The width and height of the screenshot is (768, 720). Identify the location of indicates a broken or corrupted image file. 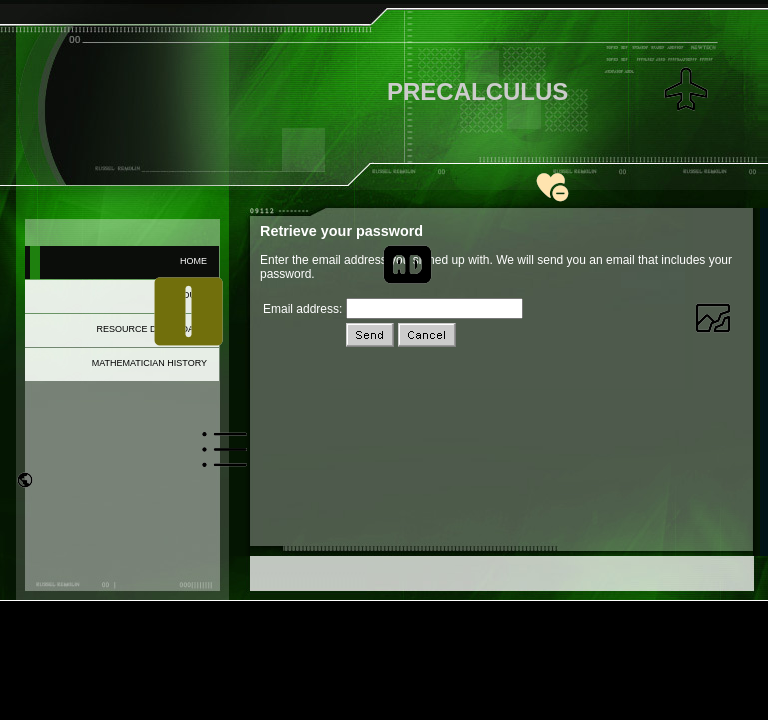
(713, 318).